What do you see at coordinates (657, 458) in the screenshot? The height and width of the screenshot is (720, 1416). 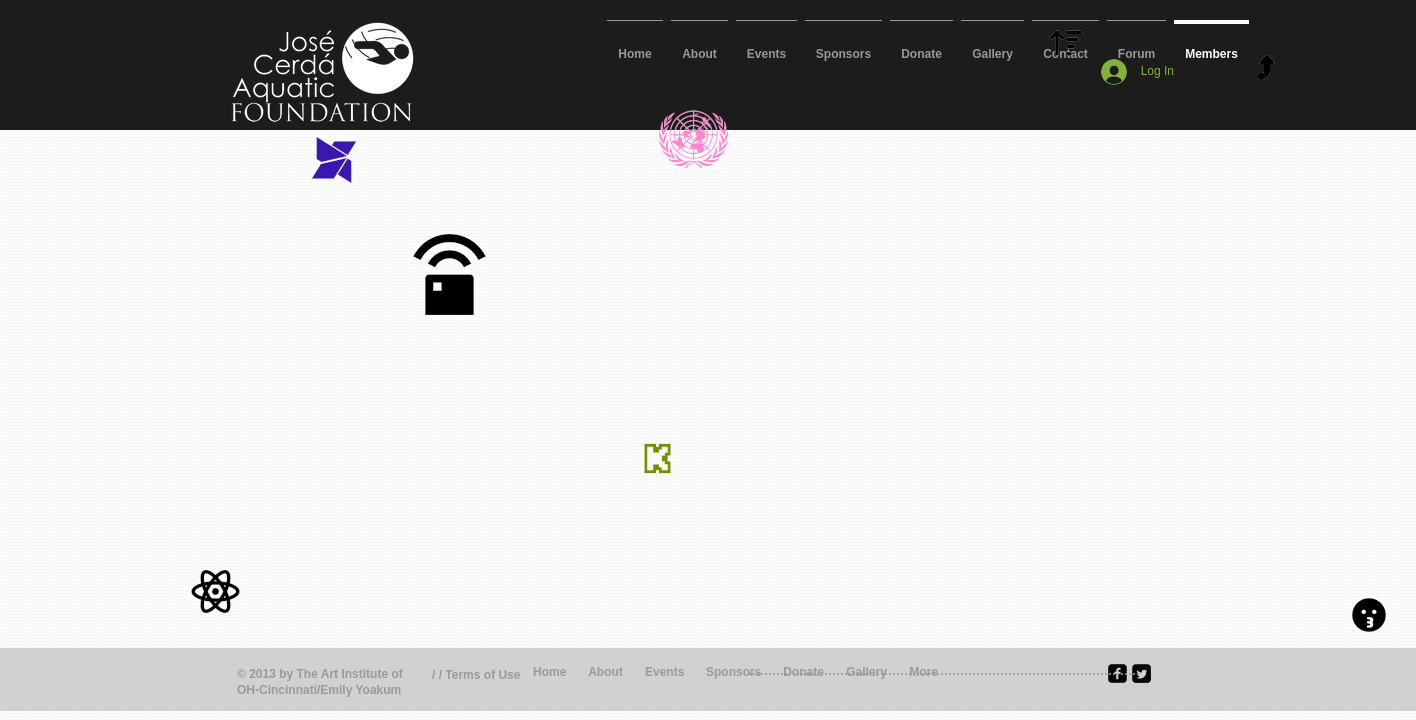 I see `open kick streaming platform` at bounding box center [657, 458].